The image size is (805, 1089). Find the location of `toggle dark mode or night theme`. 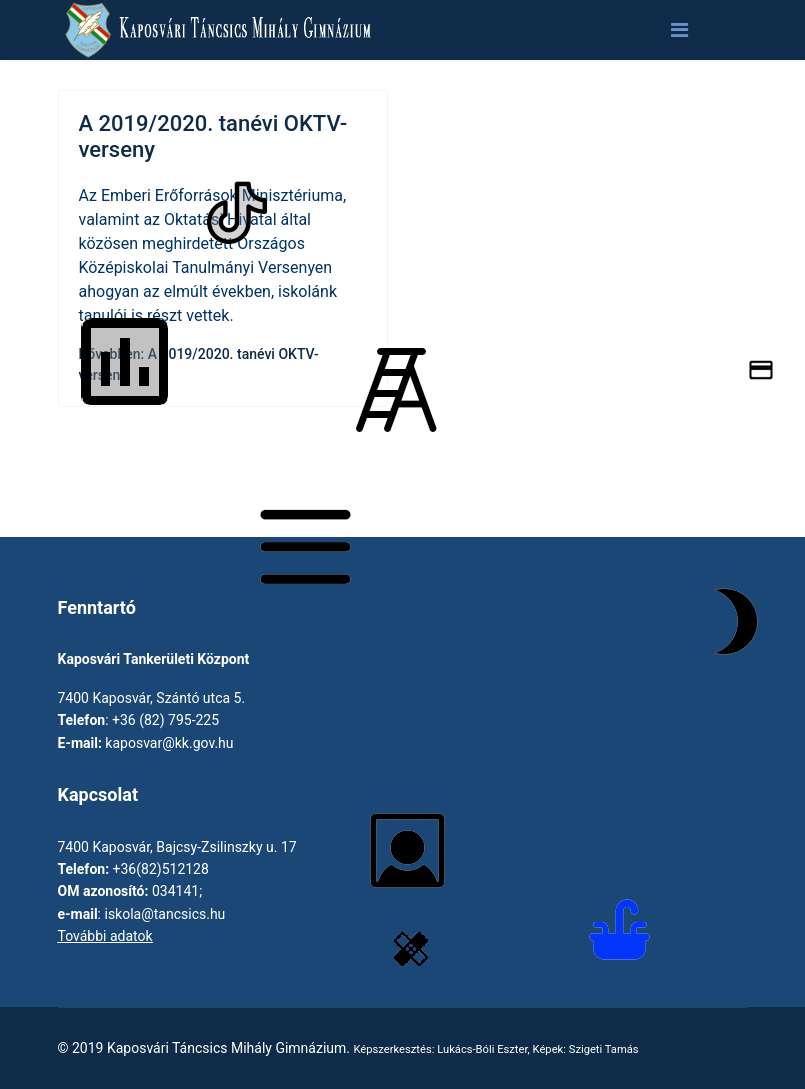

toggle dark mode or night theme is located at coordinates (734, 621).